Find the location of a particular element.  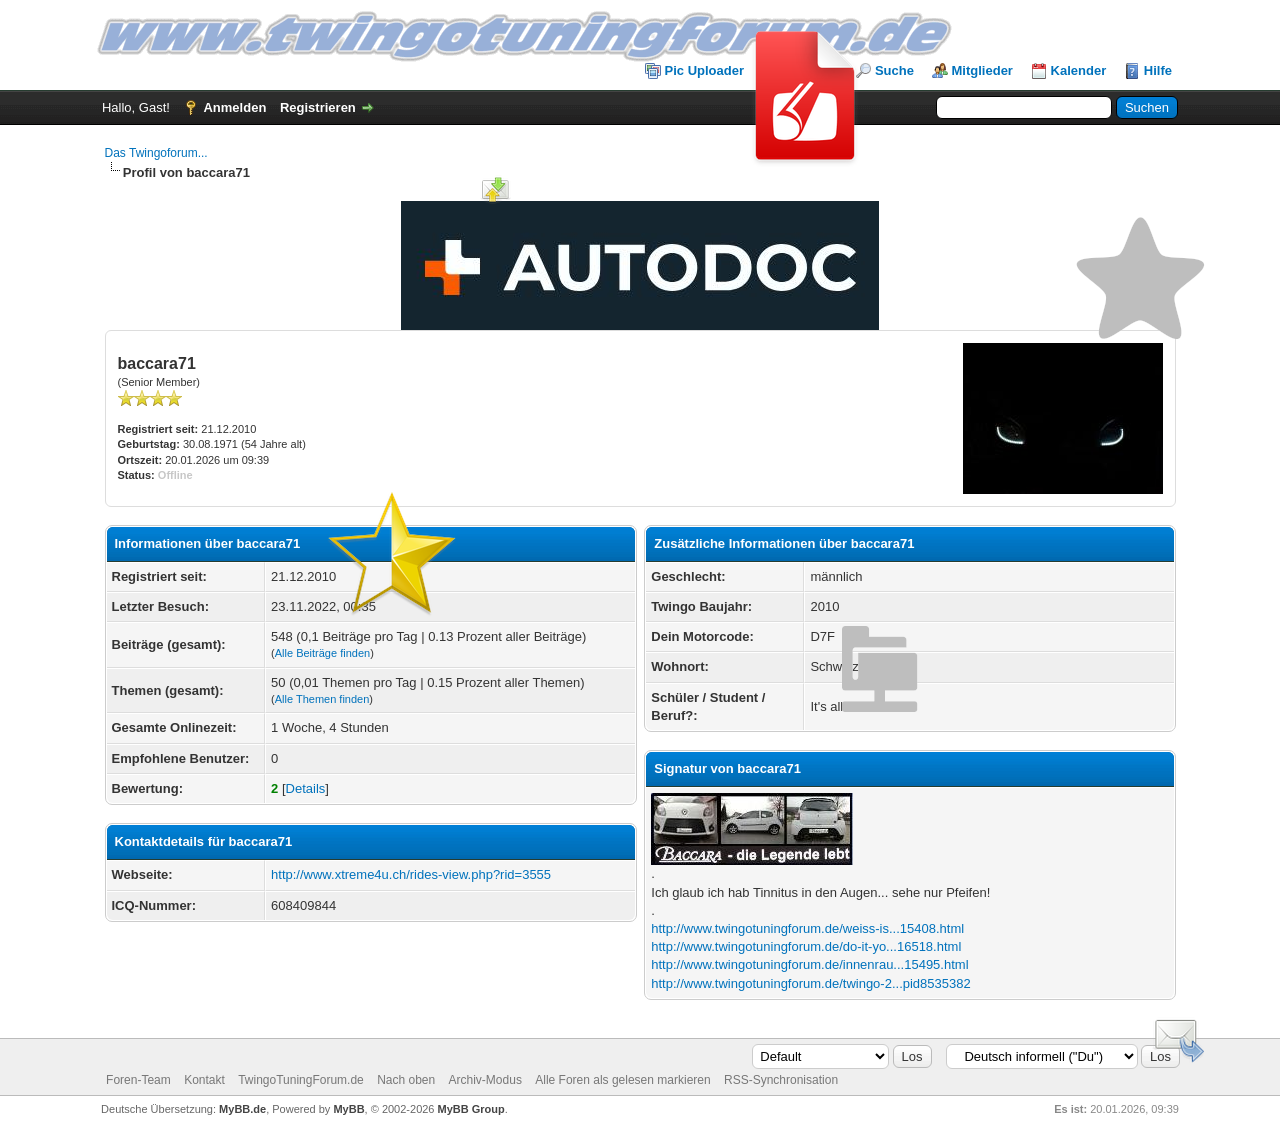

sync incoming and outgoing mail is located at coordinates (495, 191).